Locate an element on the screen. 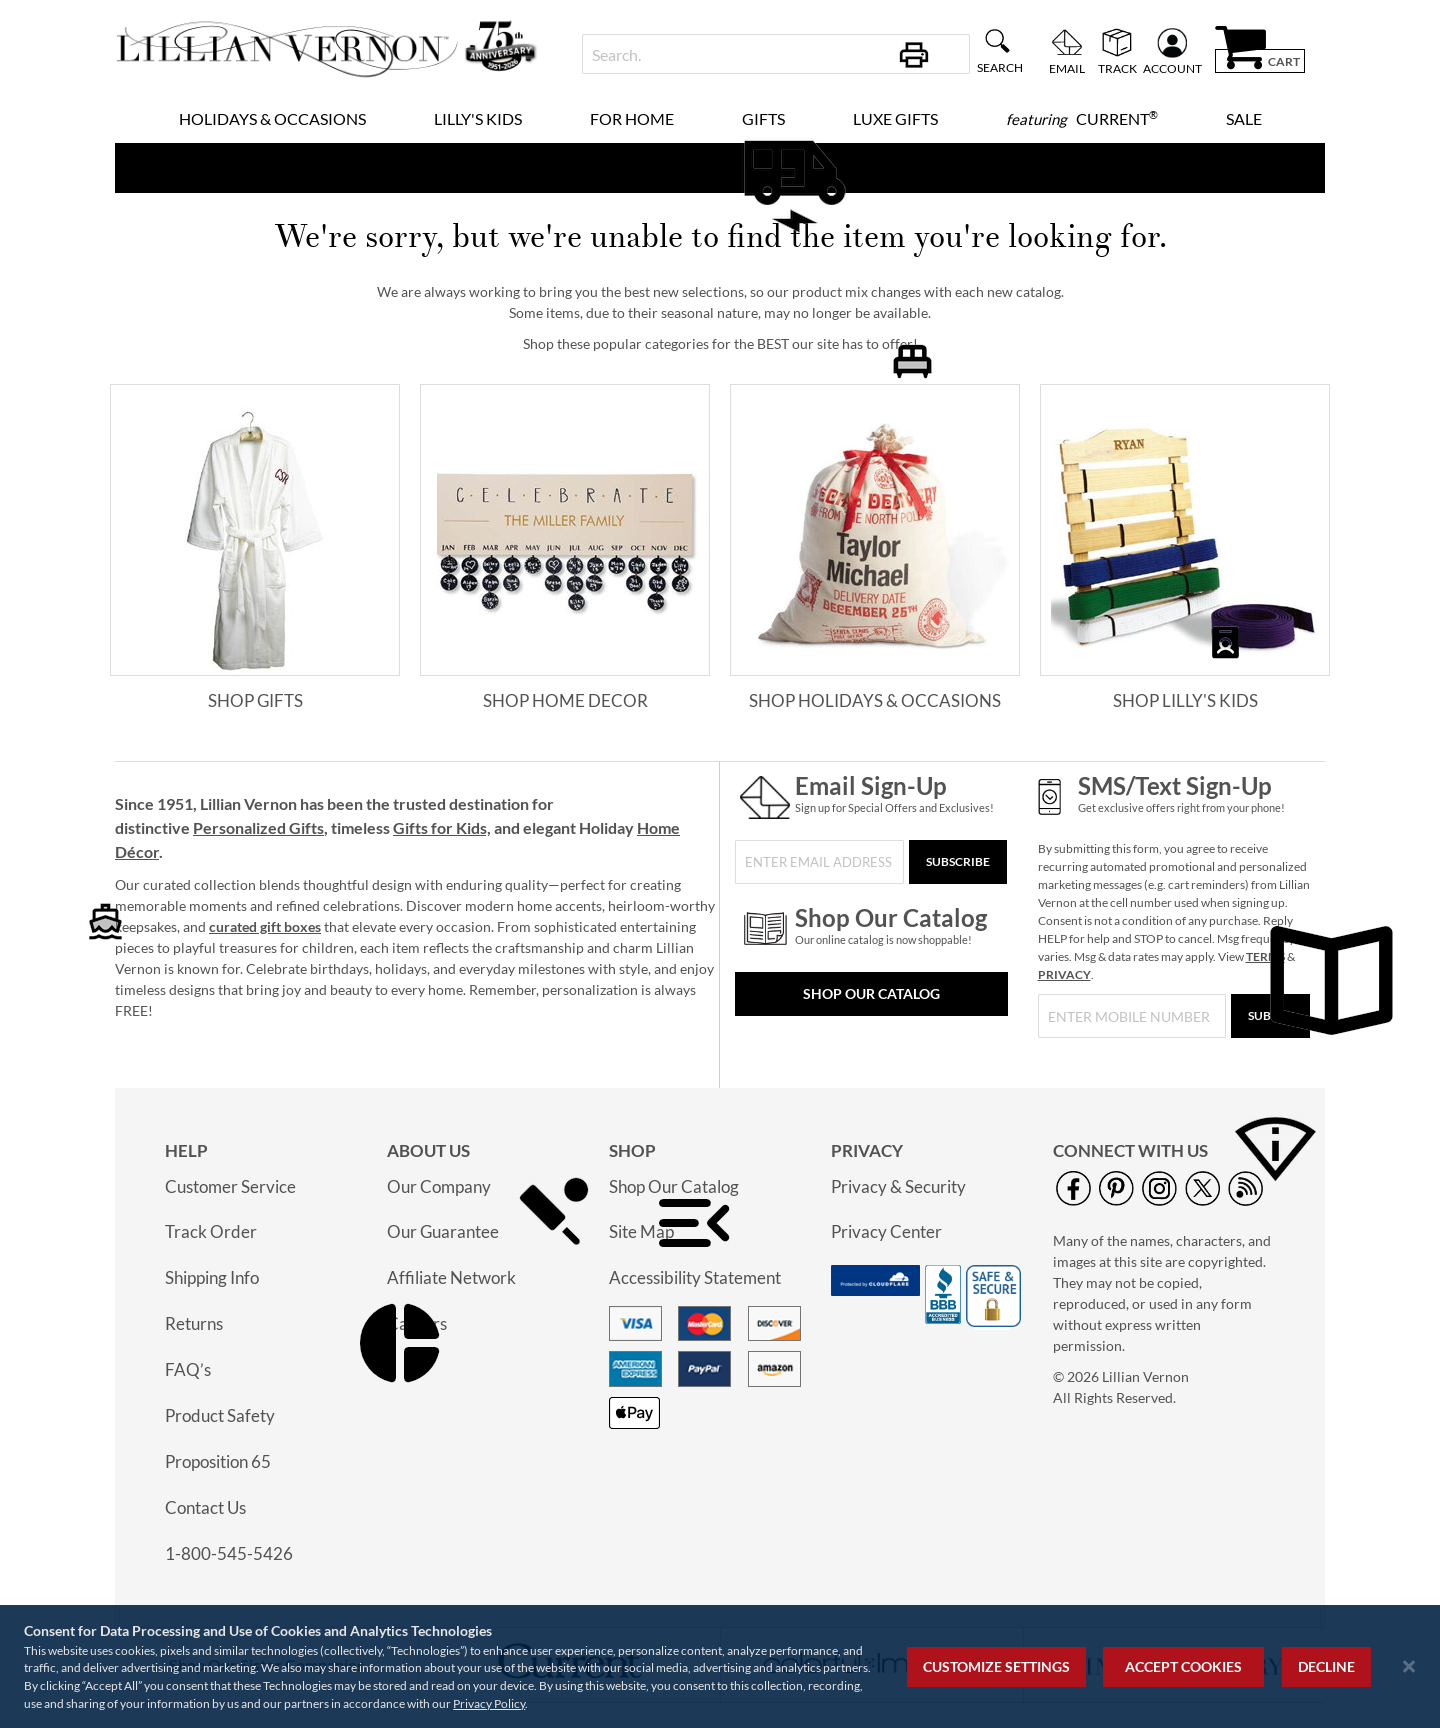 This screenshot has height=1728, width=1440. view data breakdown or statistics is located at coordinates (400, 1343).